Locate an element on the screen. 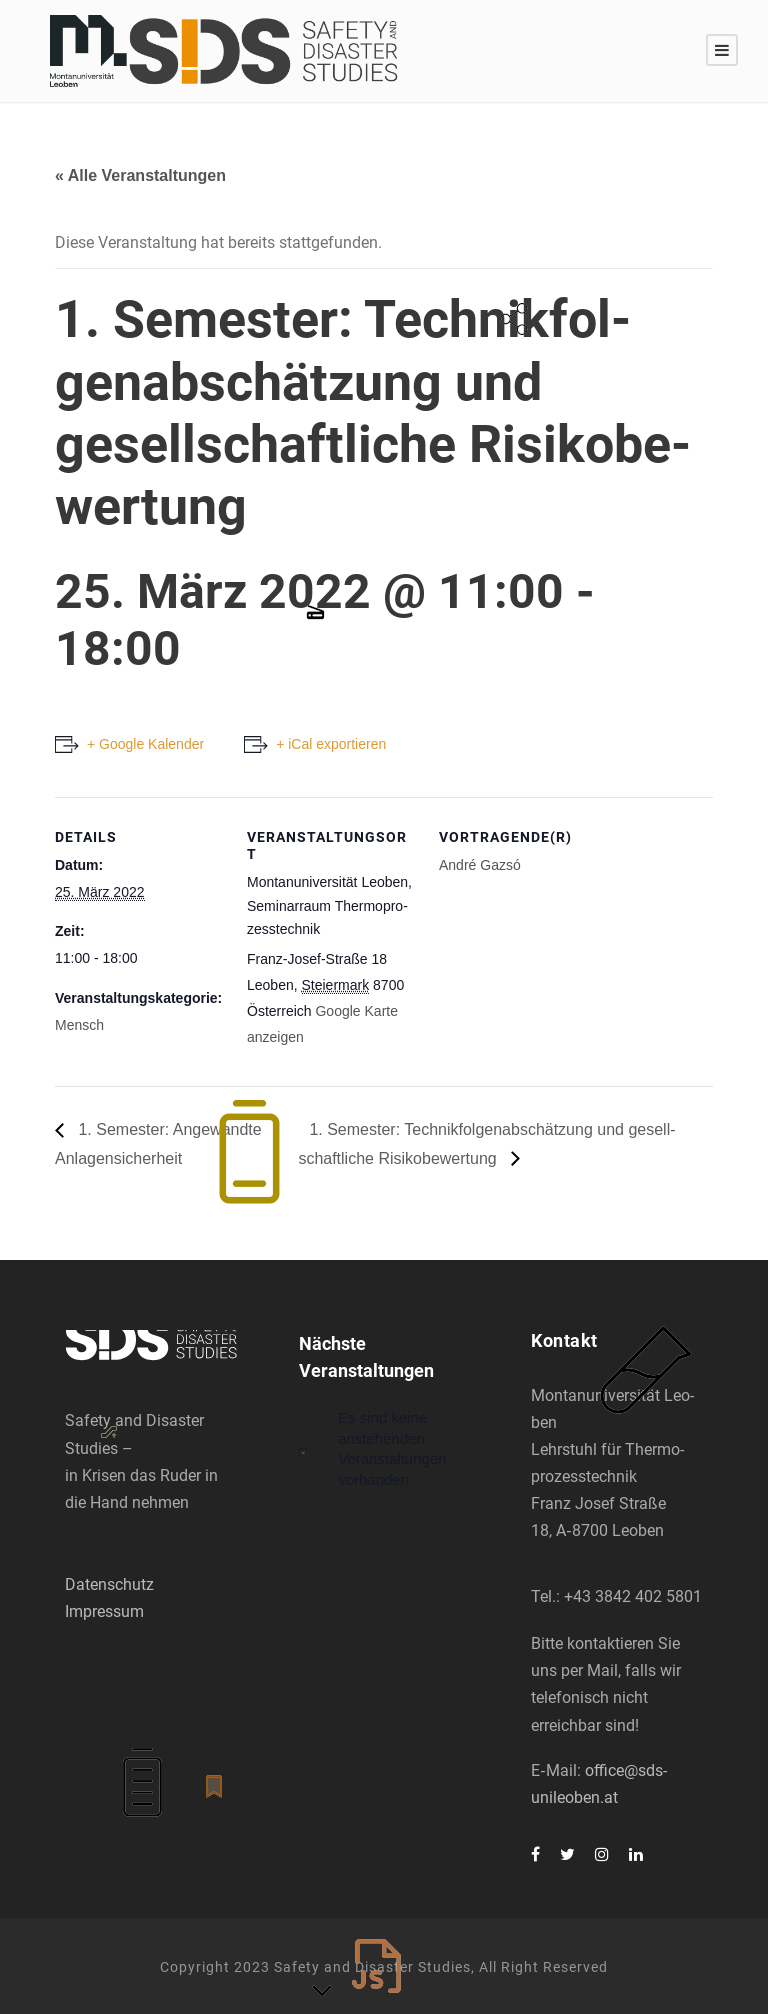 The image size is (768, 2014). save this item to your bookmarks is located at coordinates (214, 1786).